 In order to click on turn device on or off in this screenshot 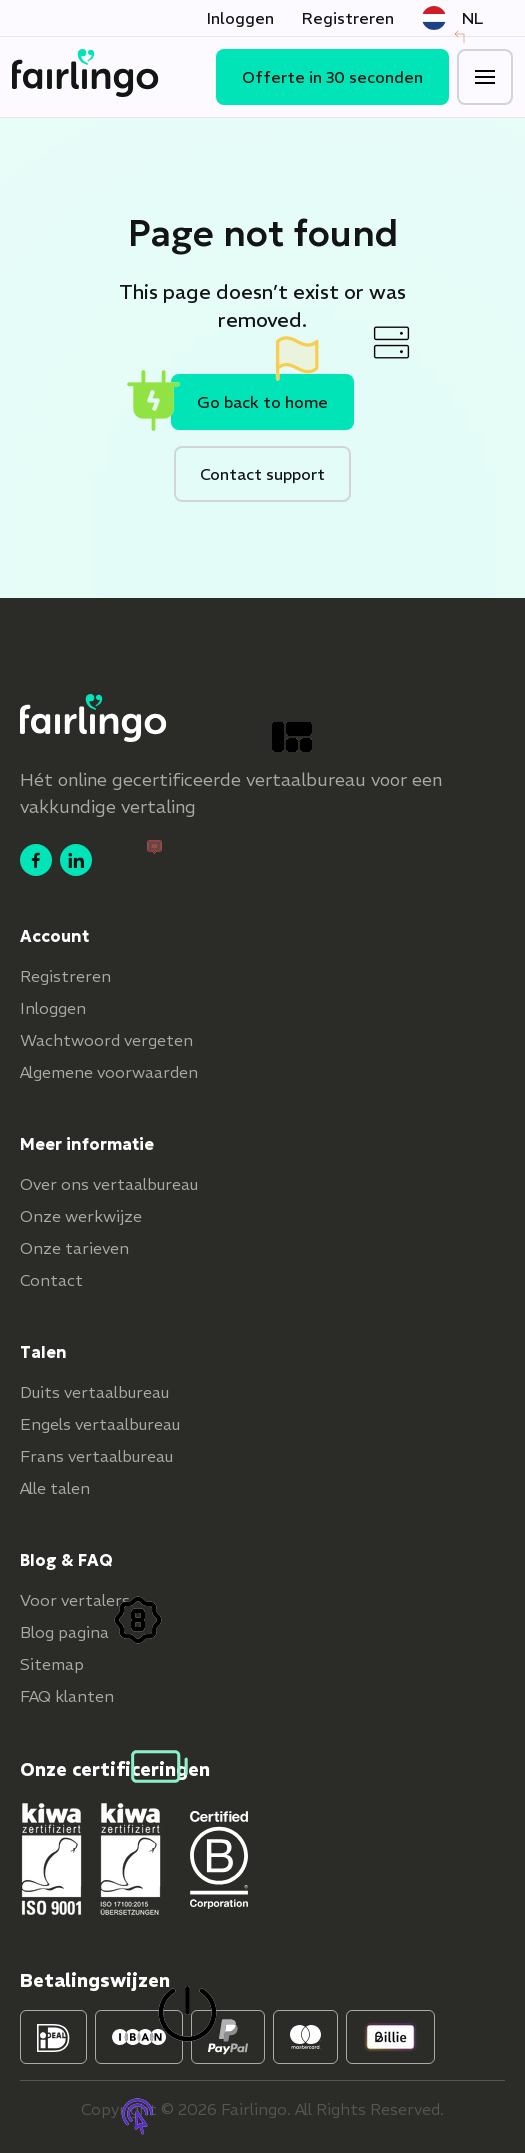, I will do `click(187, 2012)`.